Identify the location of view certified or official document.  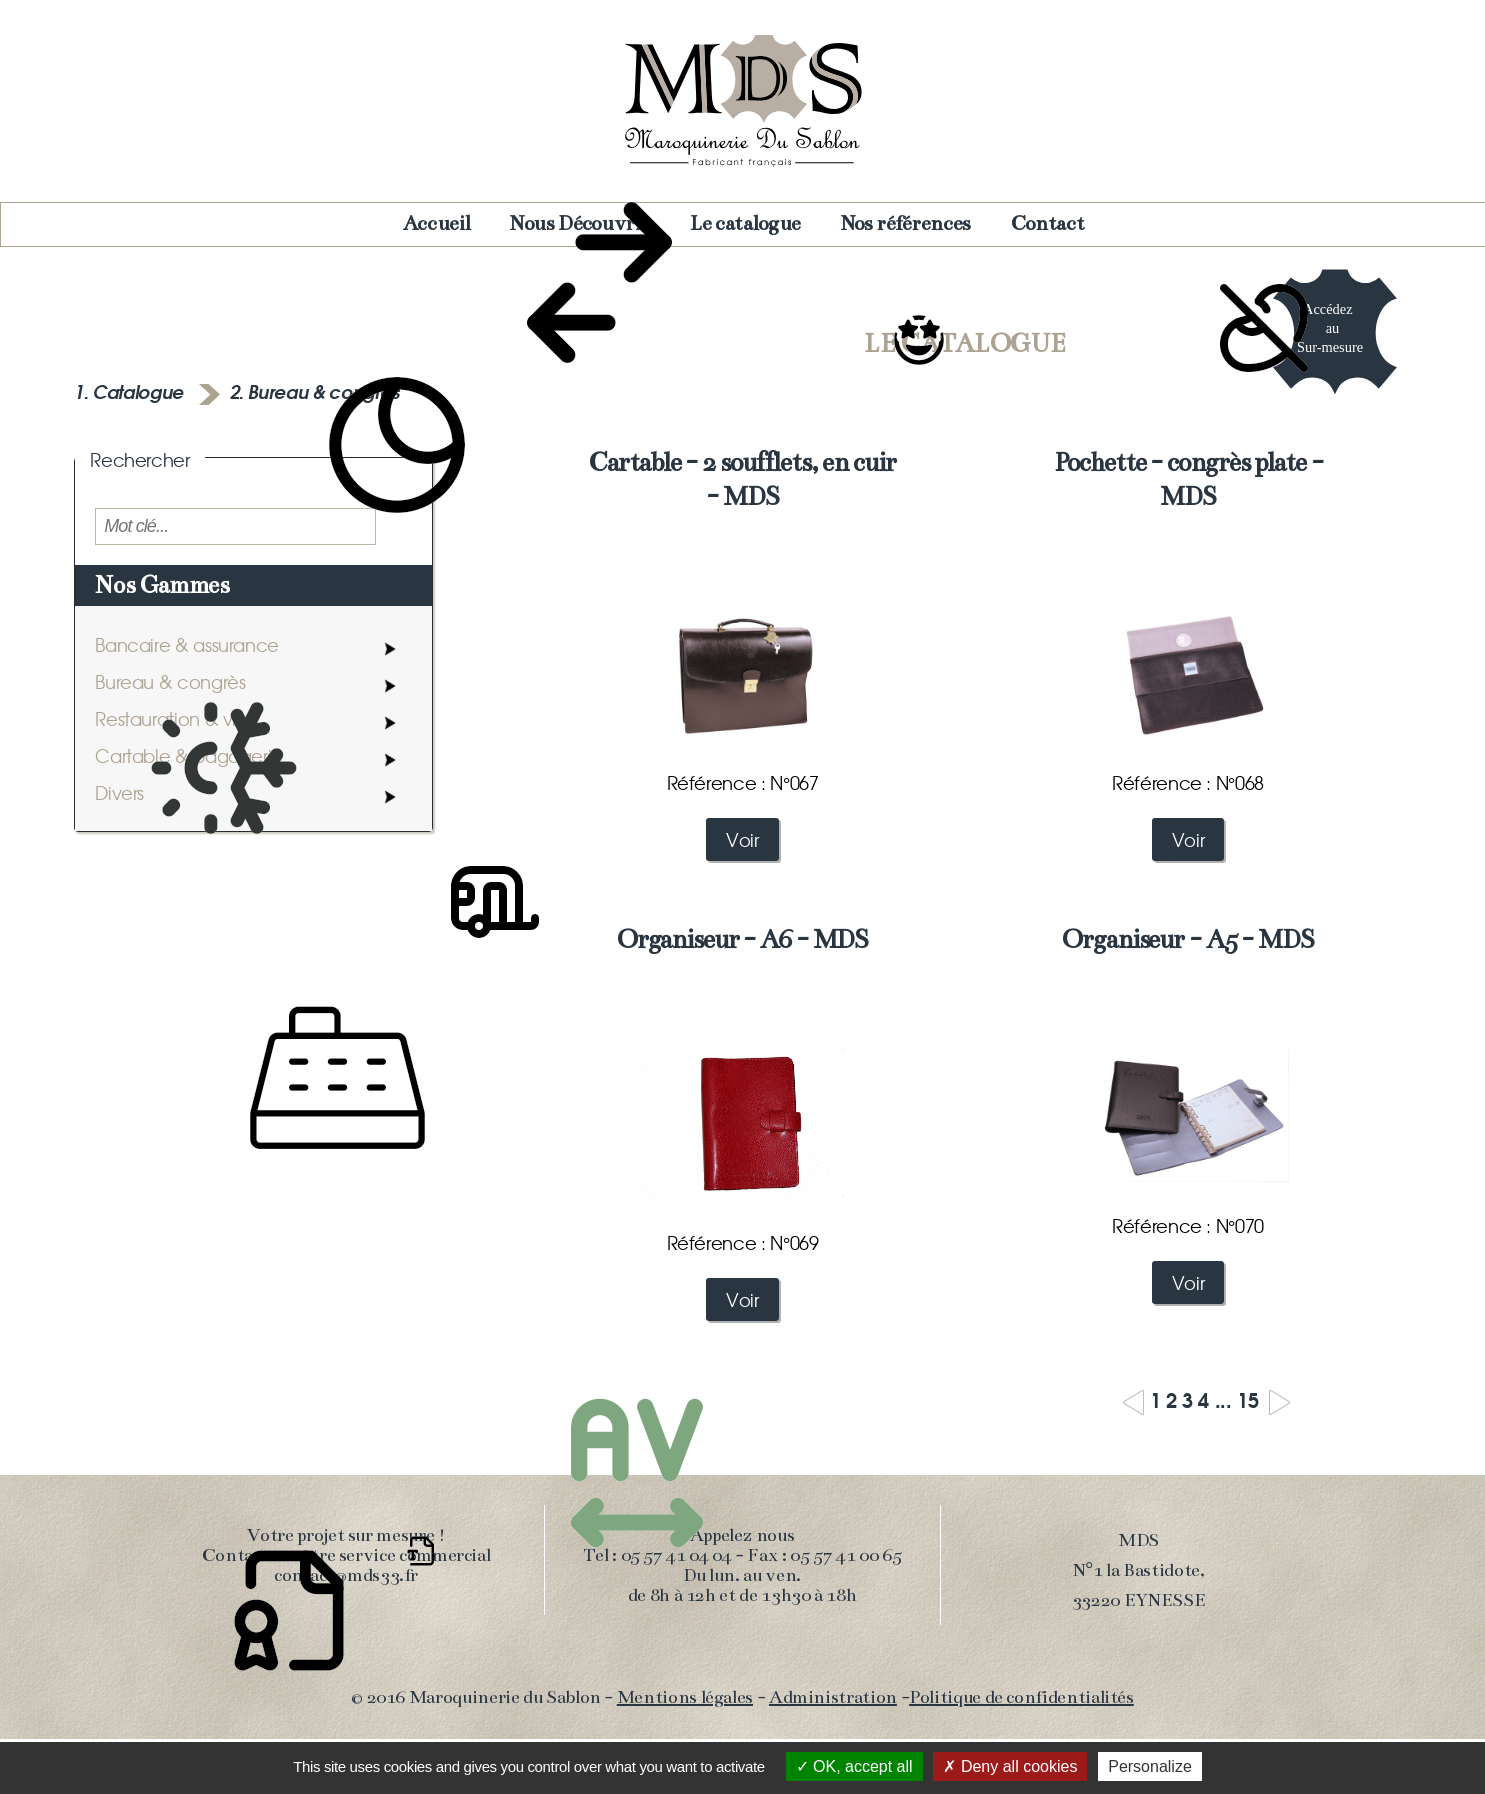
(294, 1610).